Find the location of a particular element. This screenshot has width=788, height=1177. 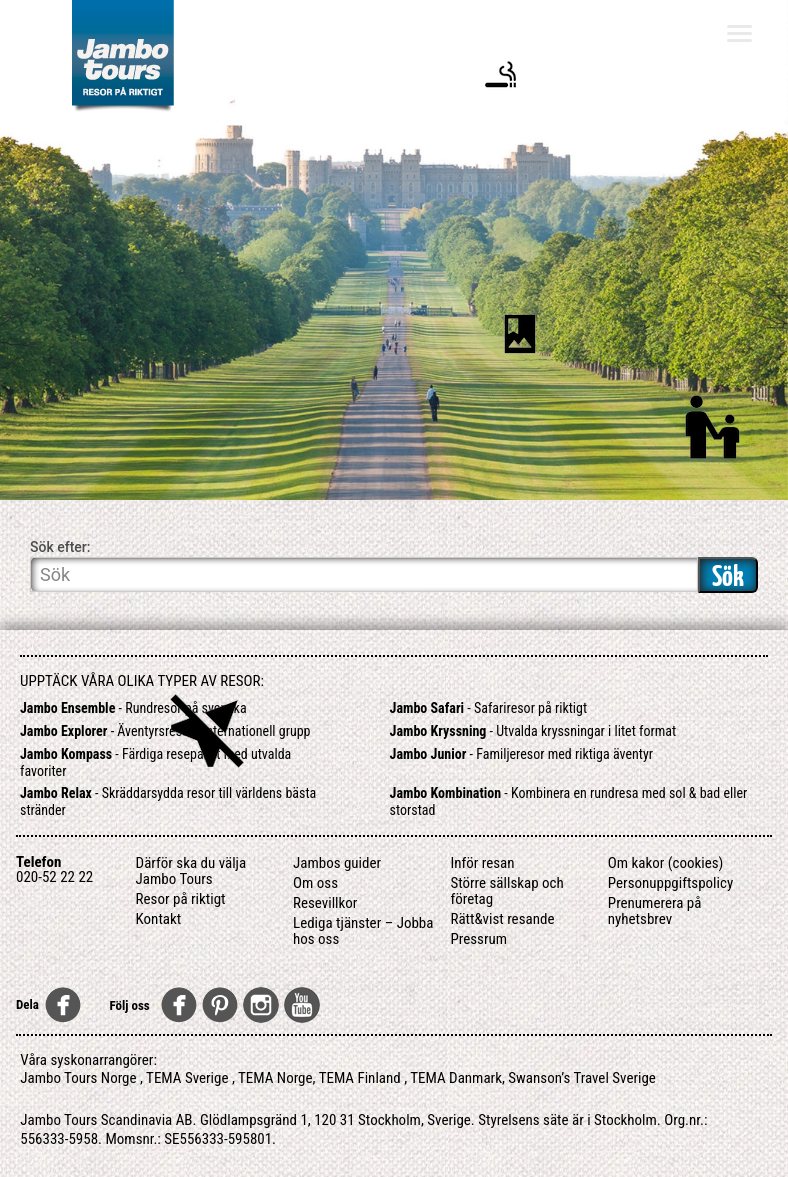

parental supervision required is located at coordinates (714, 427).